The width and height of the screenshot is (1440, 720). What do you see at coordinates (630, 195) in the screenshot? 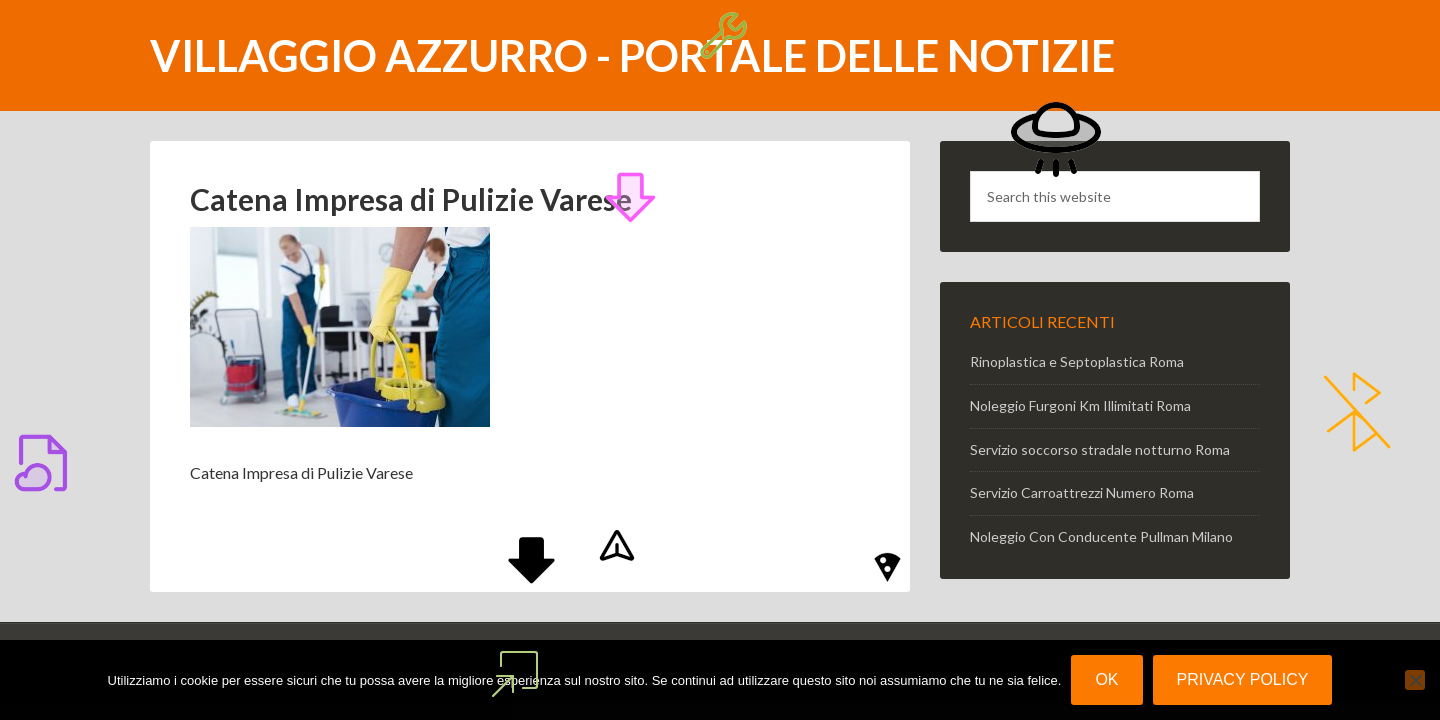
I see `download file or content` at bounding box center [630, 195].